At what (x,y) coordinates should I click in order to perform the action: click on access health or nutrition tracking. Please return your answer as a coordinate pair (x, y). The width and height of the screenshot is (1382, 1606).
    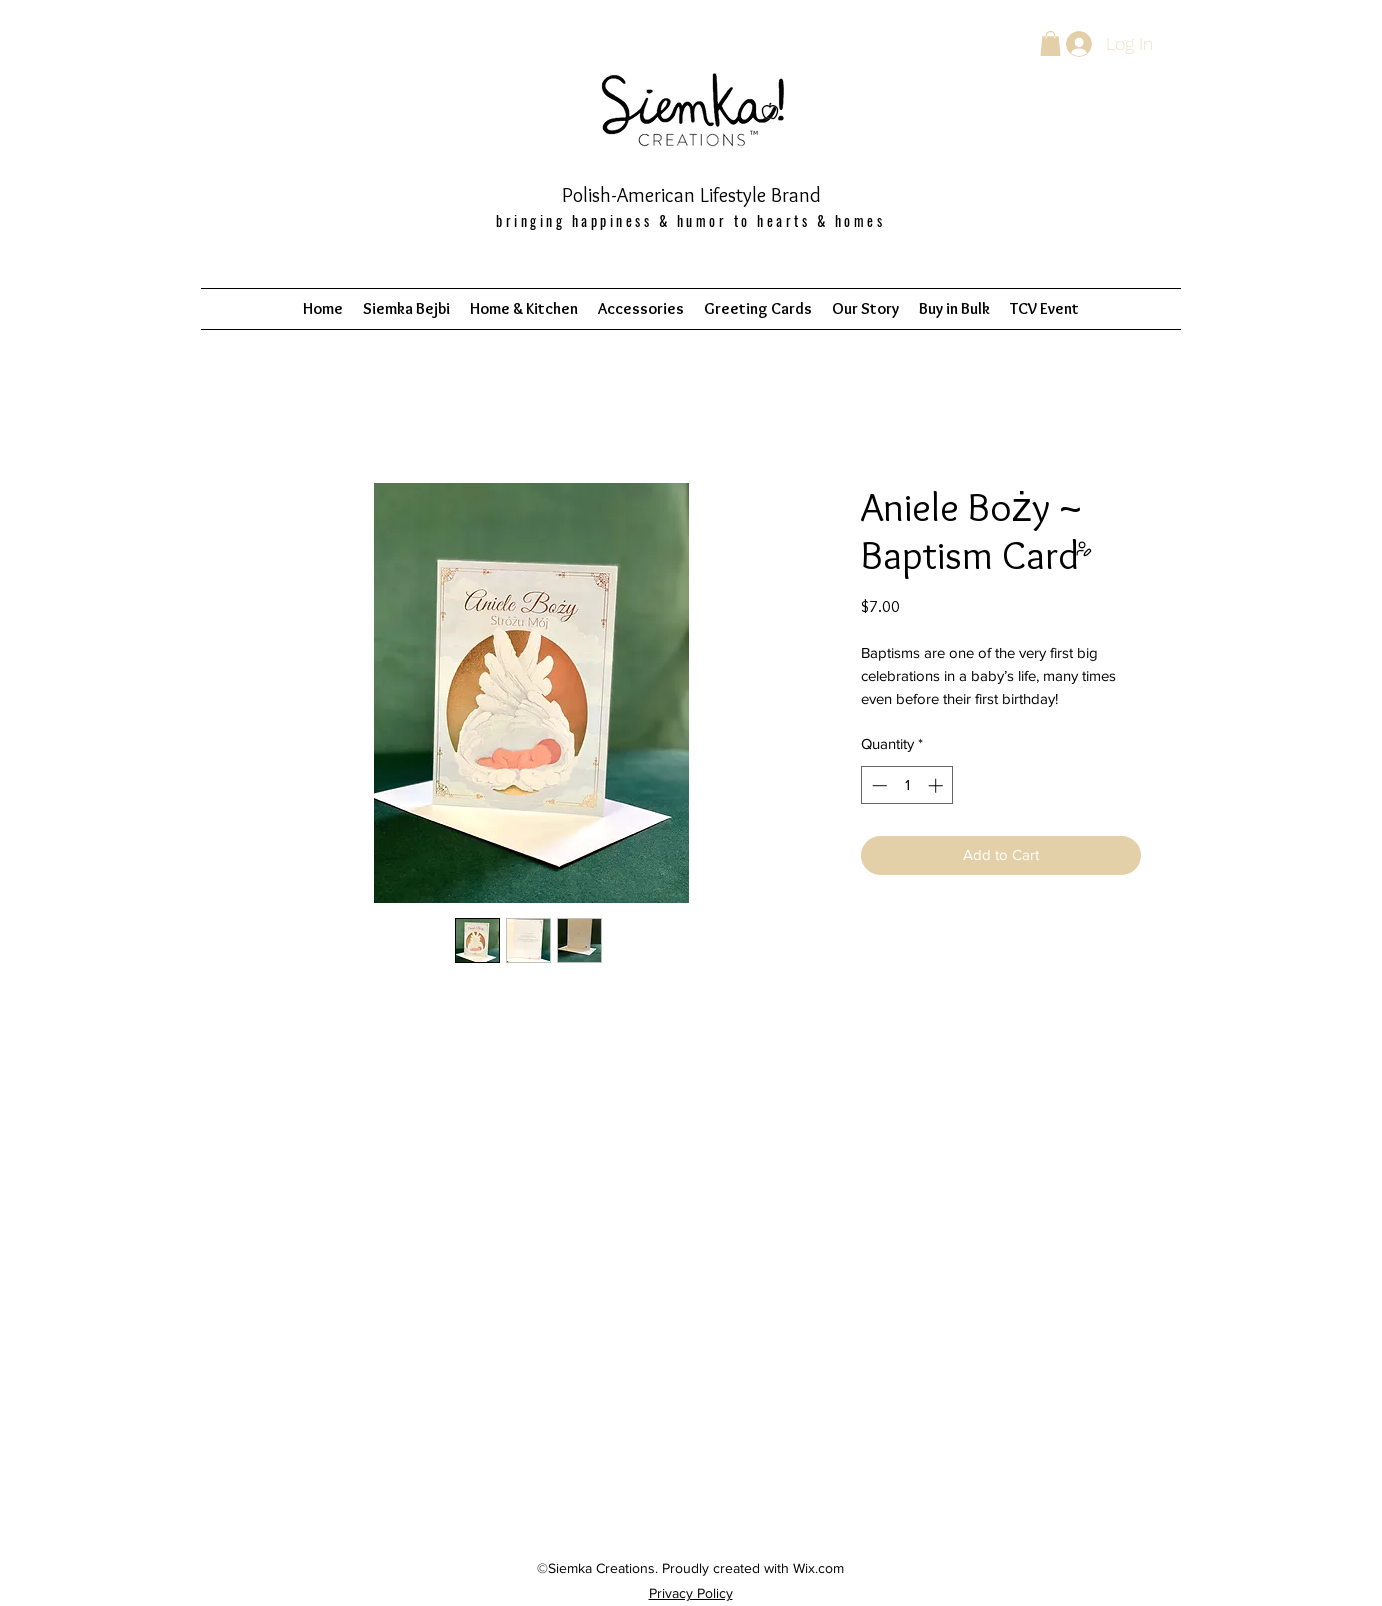
    Looking at the image, I should click on (770, 111).